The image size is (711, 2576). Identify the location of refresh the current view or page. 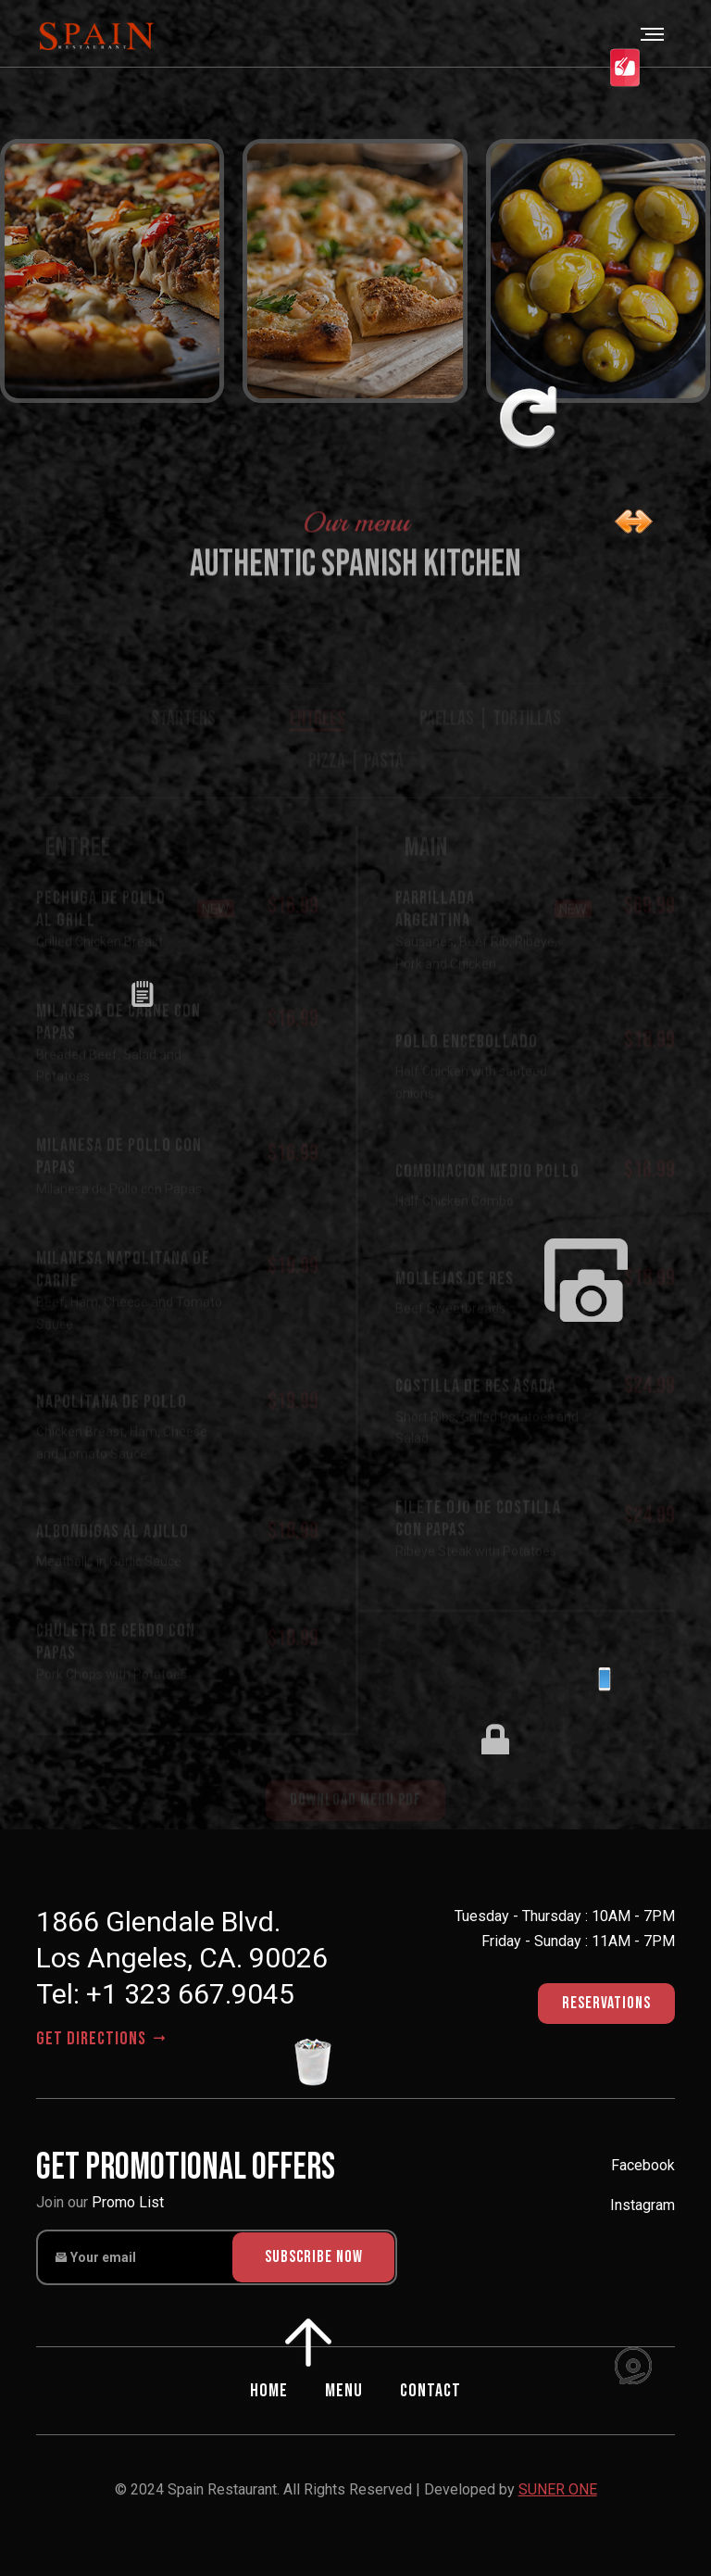
(528, 418).